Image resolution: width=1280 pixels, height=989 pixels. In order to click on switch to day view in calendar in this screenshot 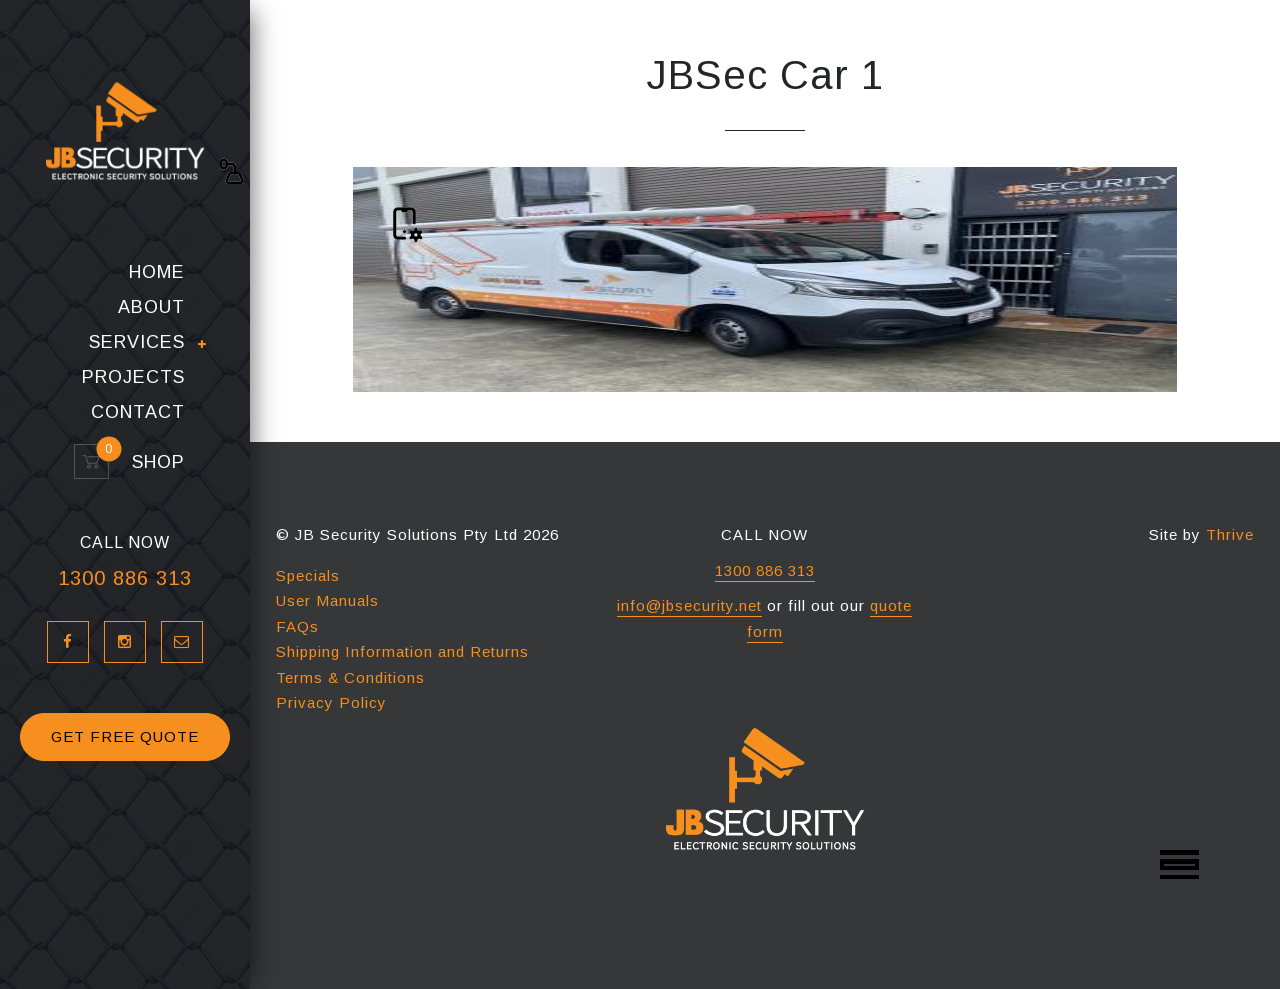, I will do `click(1179, 863)`.